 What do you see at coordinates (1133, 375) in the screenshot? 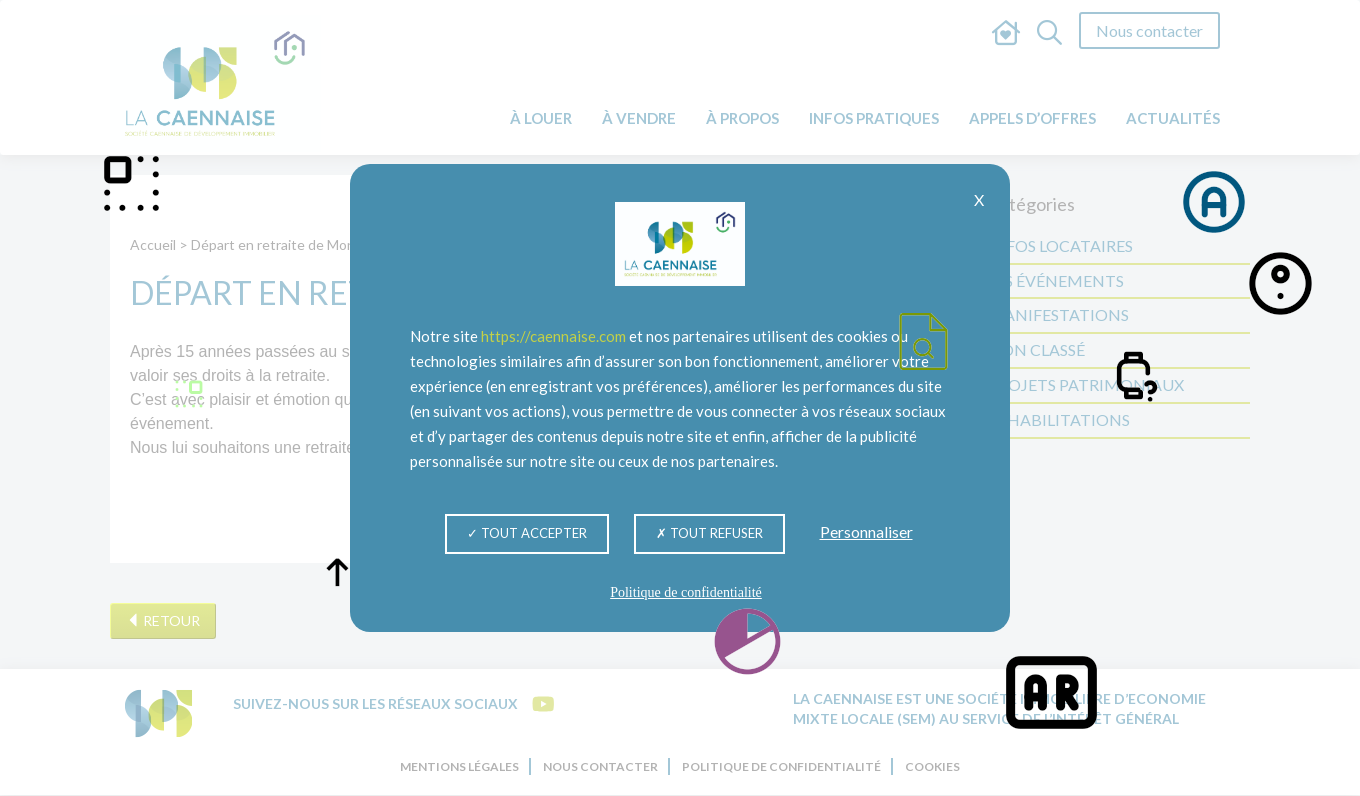
I see `smartwatch help or support` at bounding box center [1133, 375].